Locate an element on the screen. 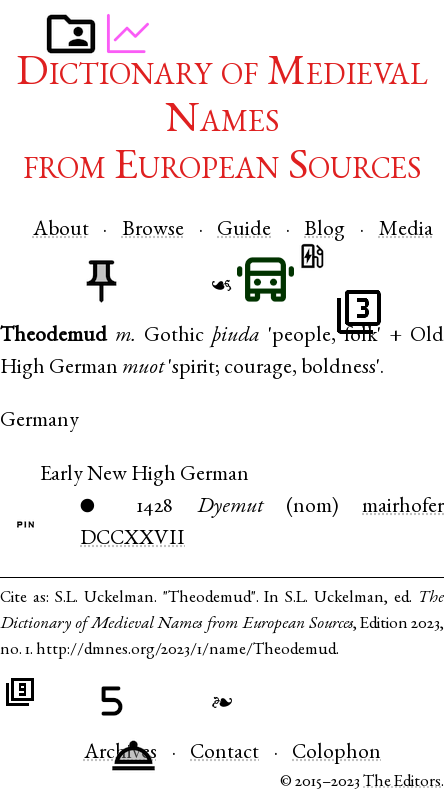 Image resolution: width=444 pixels, height=805 pixels. pin an item to keep it visible is located at coordinates (101, 281).